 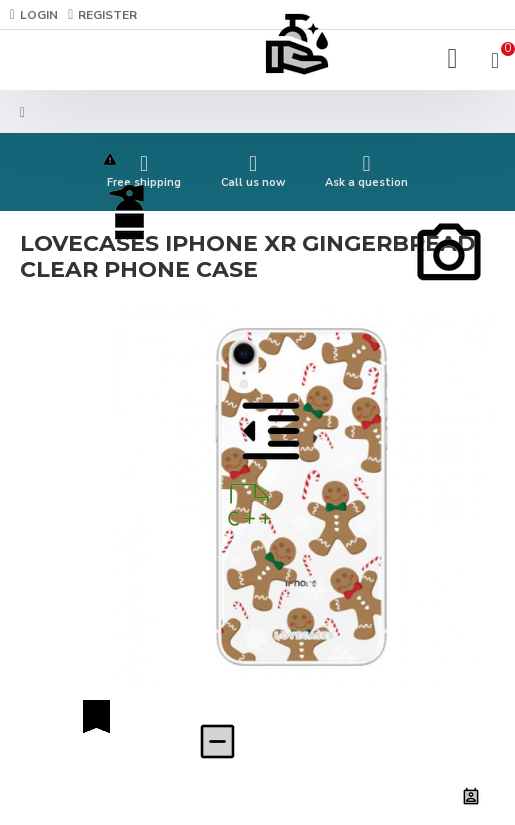 I want to click on view contact calendar or schedule, so click(x=471, y=797).